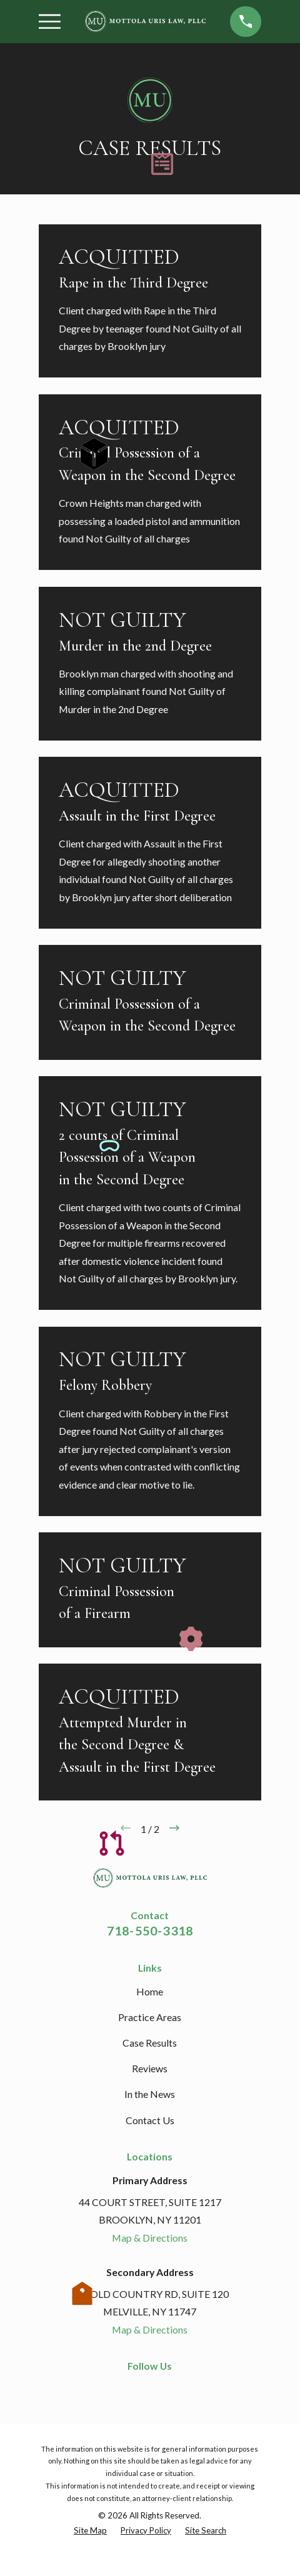 This screenshot has width=300, height=2576. I want to click on WPForms plugin logo, so click(162, 164).